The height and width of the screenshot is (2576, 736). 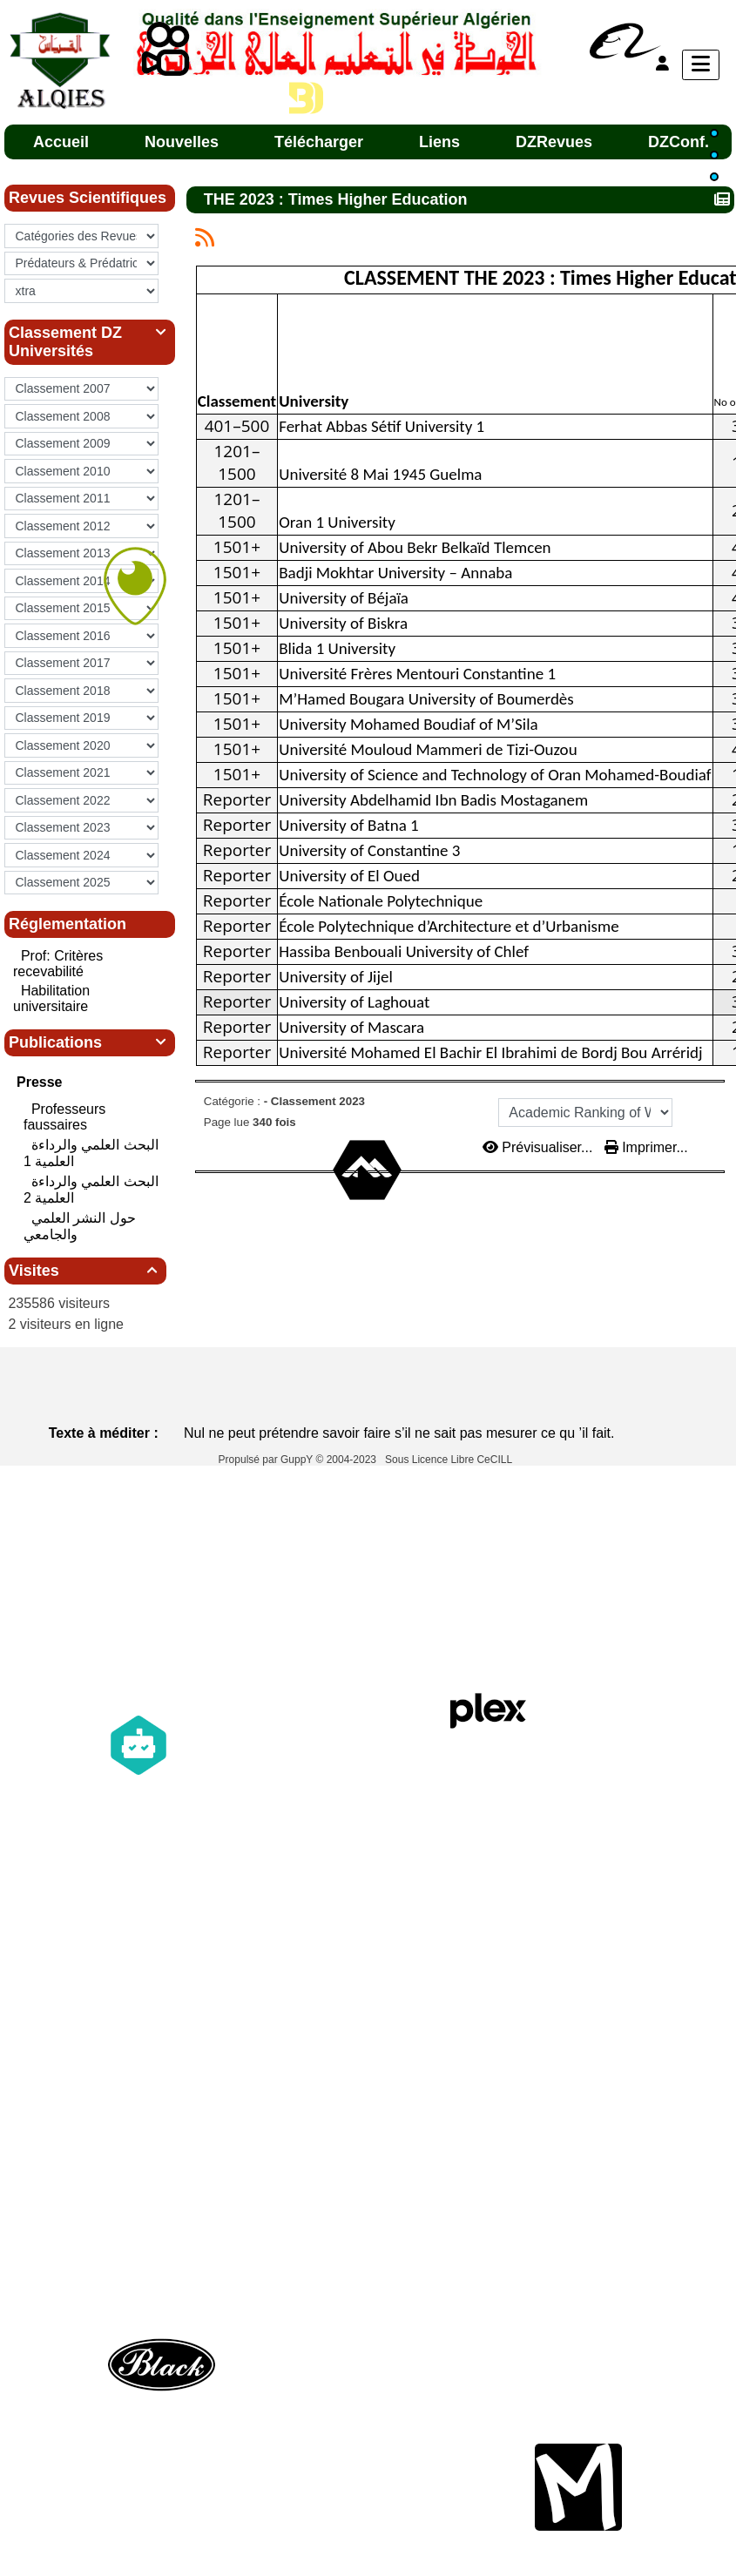 What do you see at coordinates (135, 586) in the screenshot?
I see `periscope app logo` at bounding box center [135, 586].